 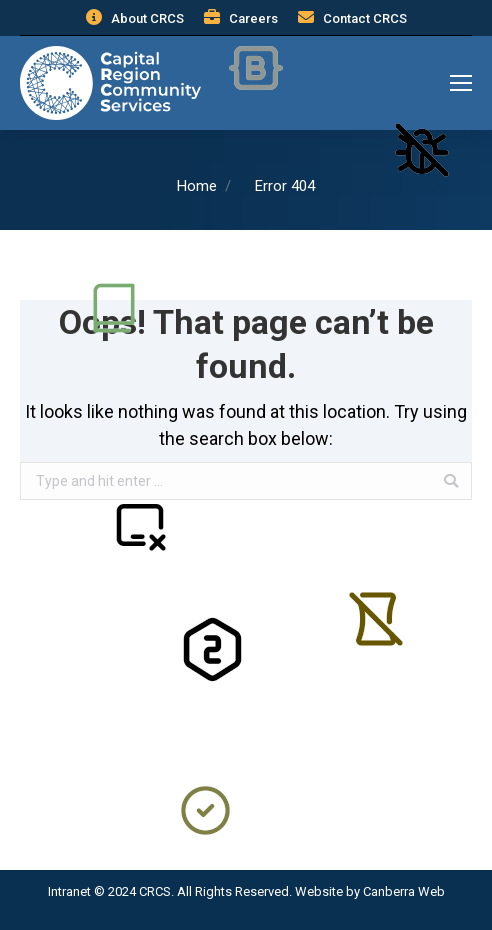 What do you see at coordinates (114, 308) in the screenshot?
I see `open a book or reading app` at bounding box center [114, 308].